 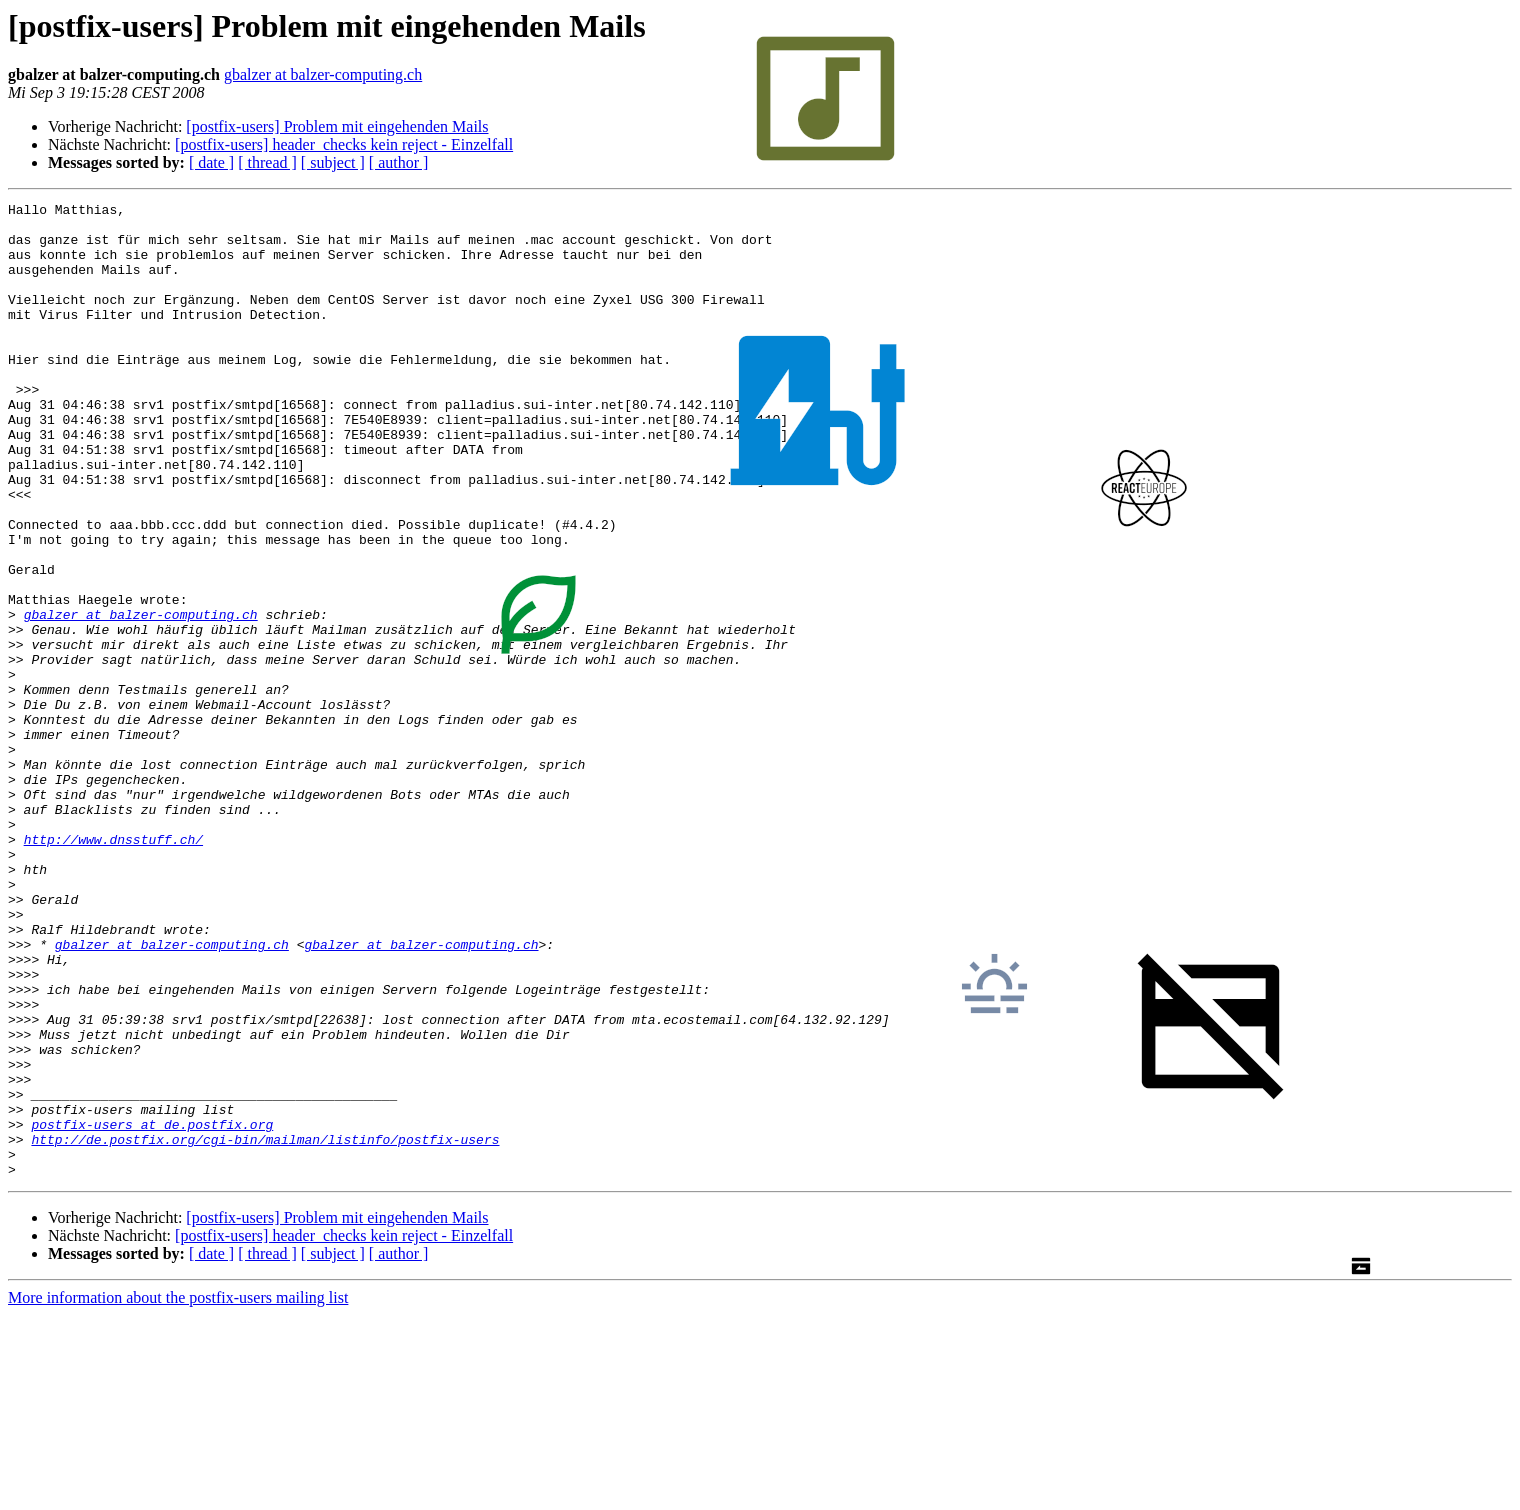 I want to click on open music video player, so click(x=825, y=98).